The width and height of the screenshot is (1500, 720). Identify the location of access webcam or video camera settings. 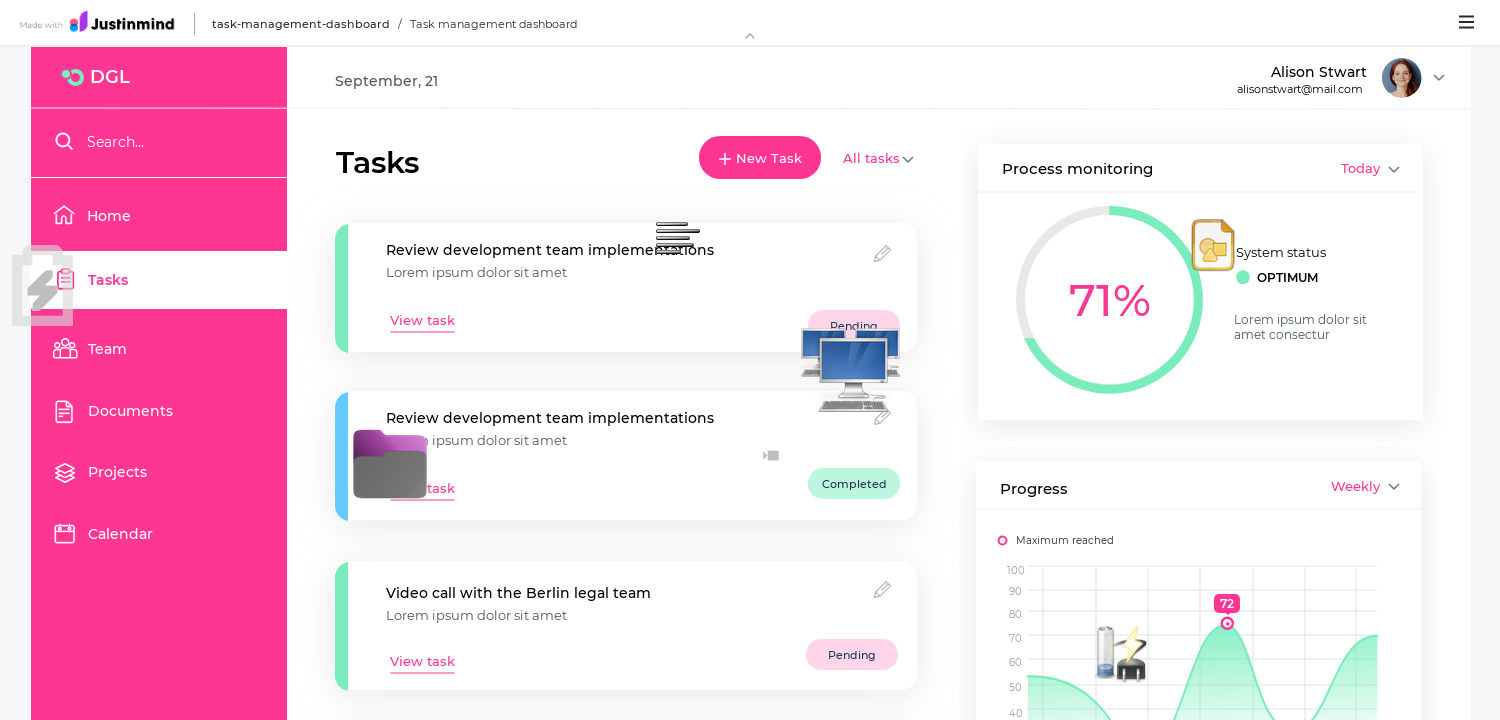
(771, 455).